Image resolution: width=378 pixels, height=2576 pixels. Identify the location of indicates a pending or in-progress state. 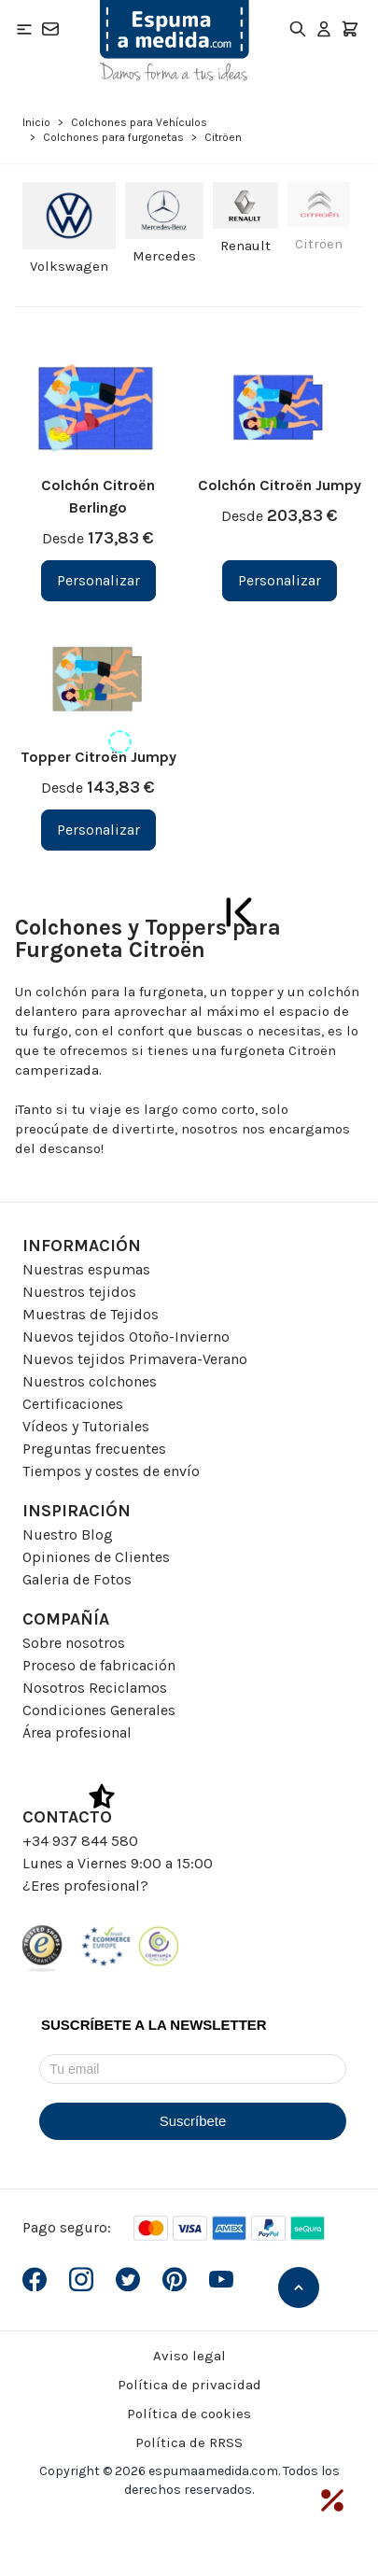
(119, 741).